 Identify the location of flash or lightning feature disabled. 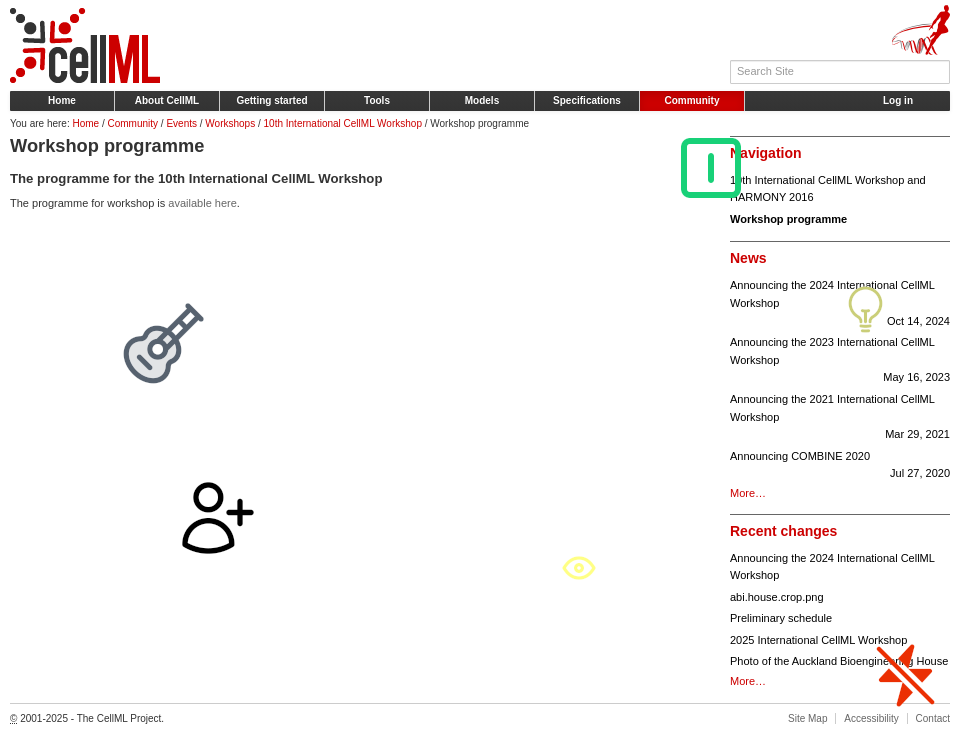
(905, 675).